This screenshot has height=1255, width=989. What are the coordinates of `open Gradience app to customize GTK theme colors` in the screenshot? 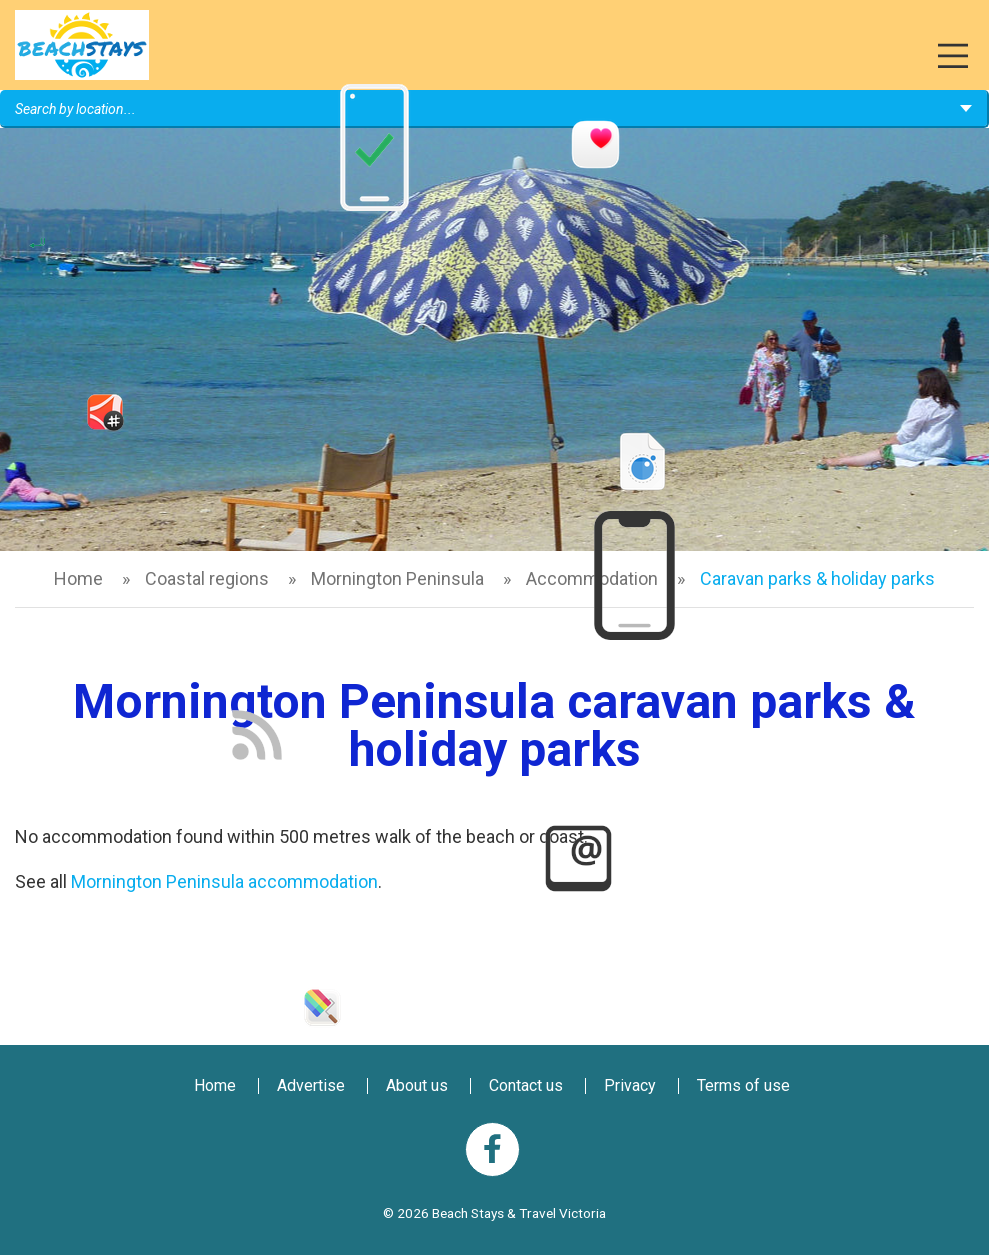 It's located at (322, 1007).